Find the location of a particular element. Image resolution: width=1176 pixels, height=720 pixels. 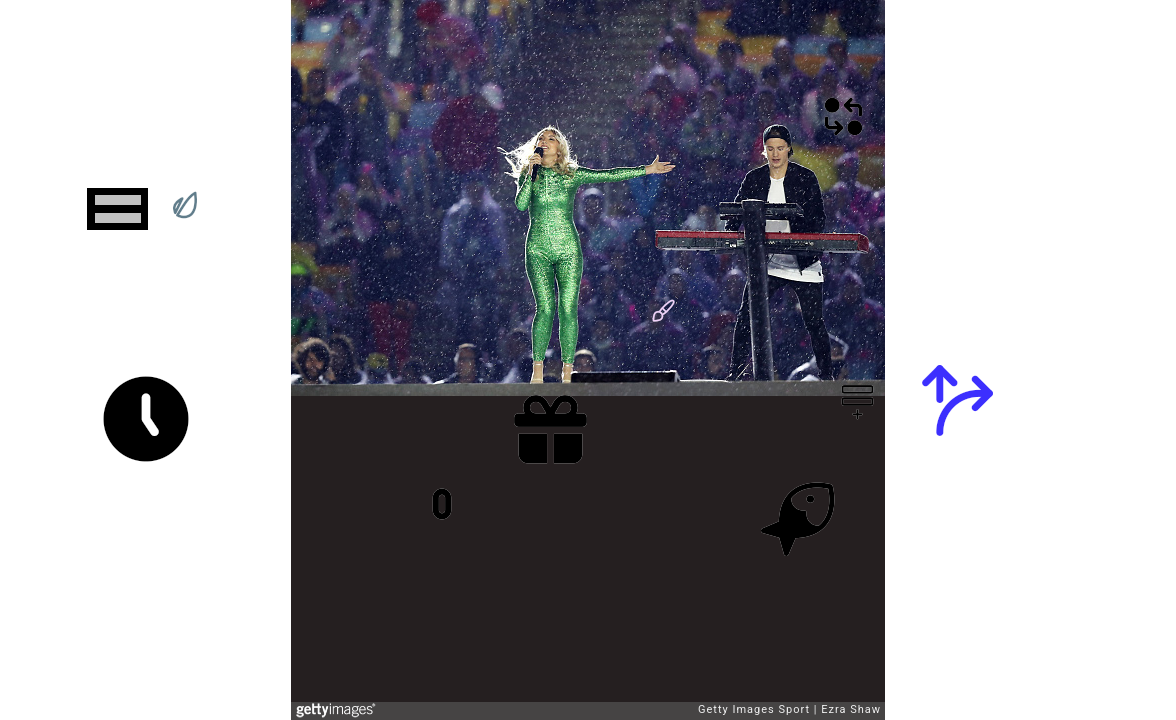

switch to stream or list view is located at coordinates (116, 209).